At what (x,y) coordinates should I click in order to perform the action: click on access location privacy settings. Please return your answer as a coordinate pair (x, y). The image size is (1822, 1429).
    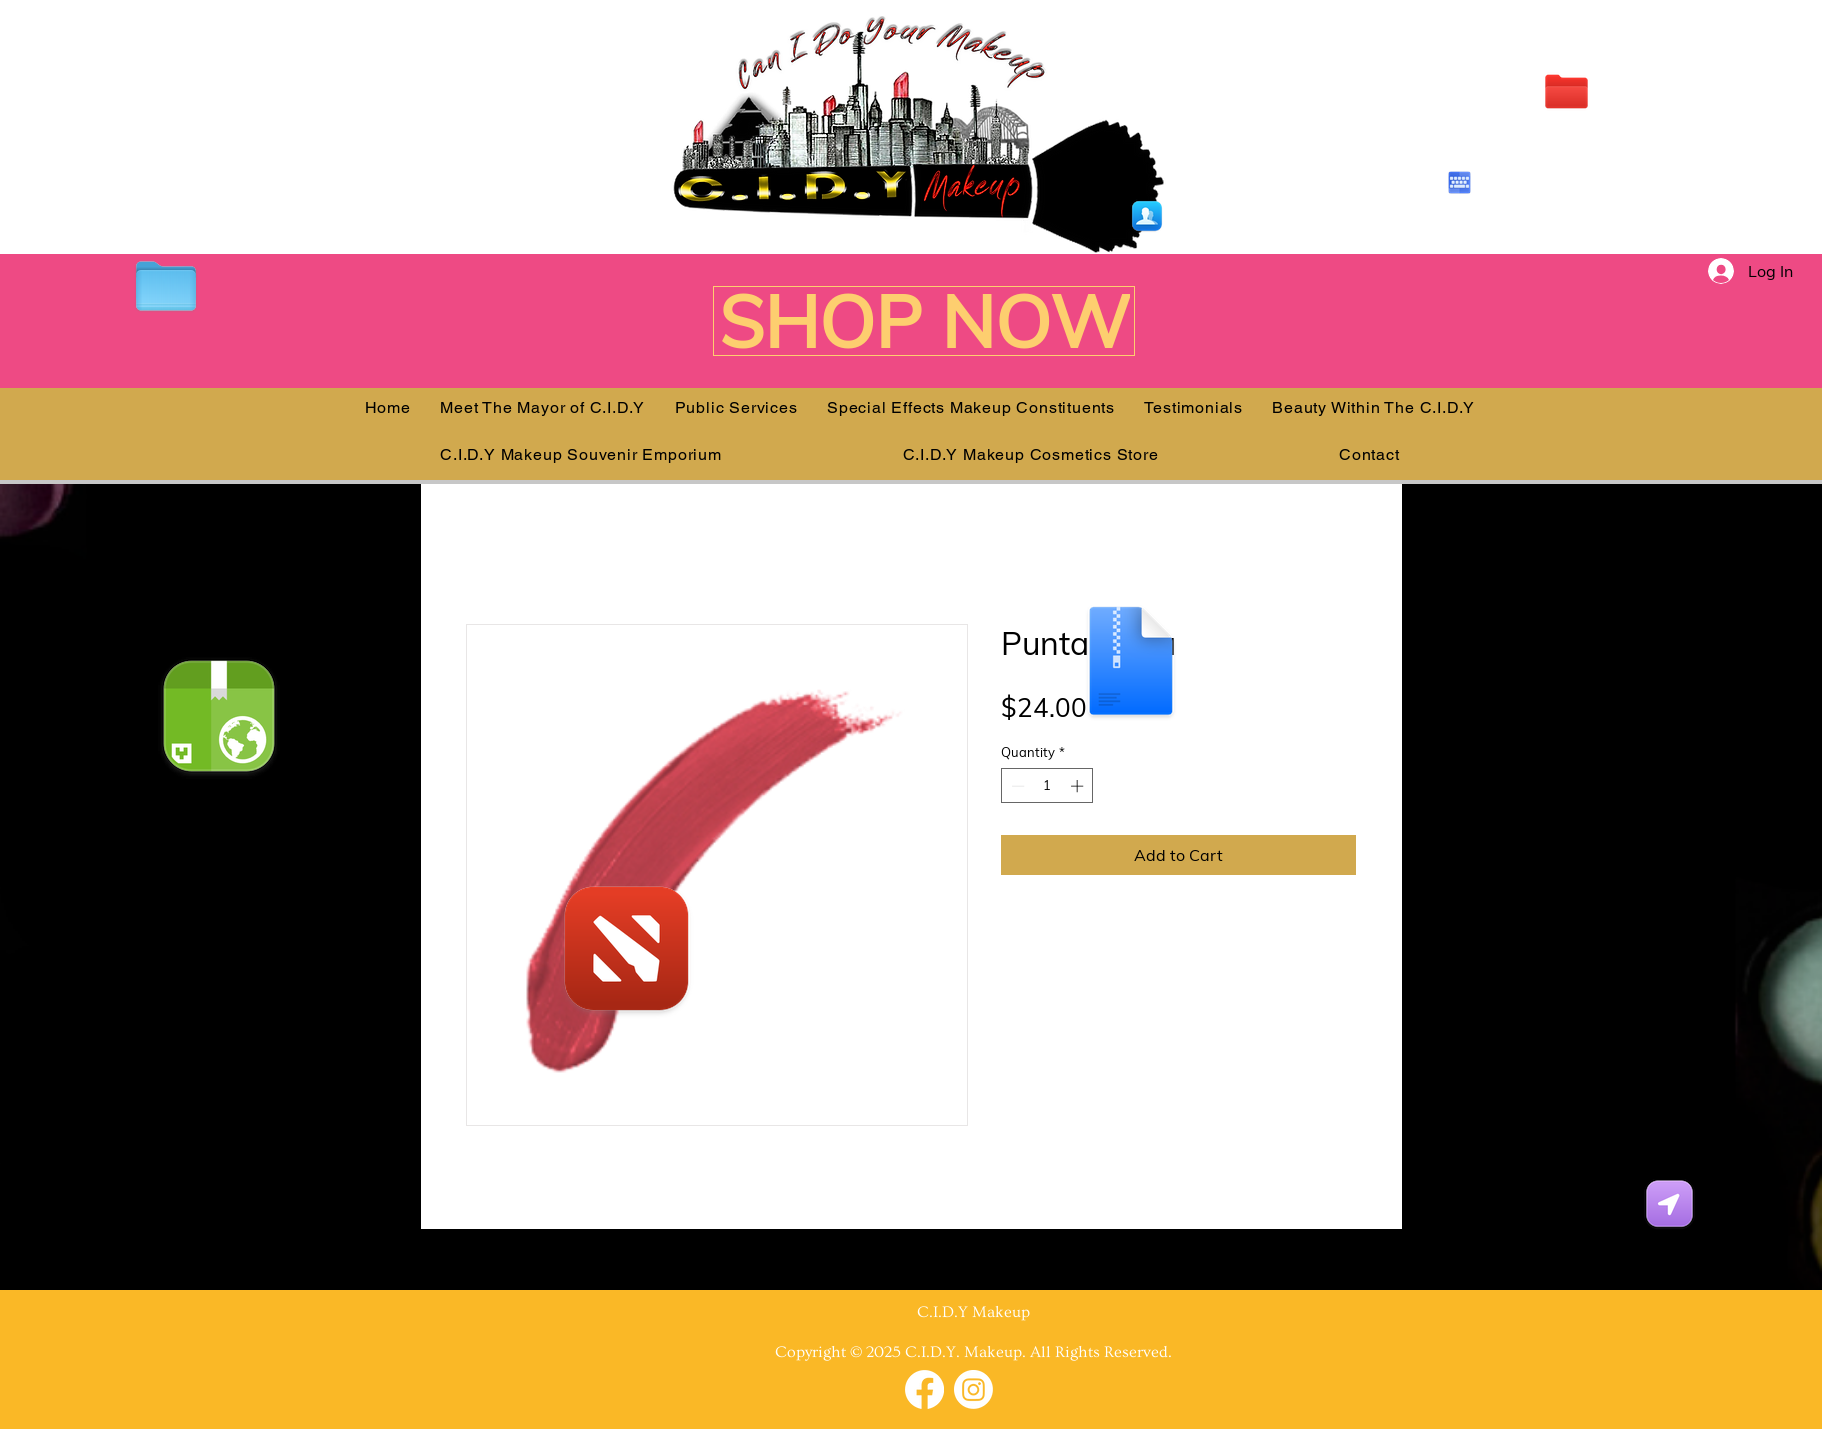
    Looking at the image, I should click on (1669, 1204).